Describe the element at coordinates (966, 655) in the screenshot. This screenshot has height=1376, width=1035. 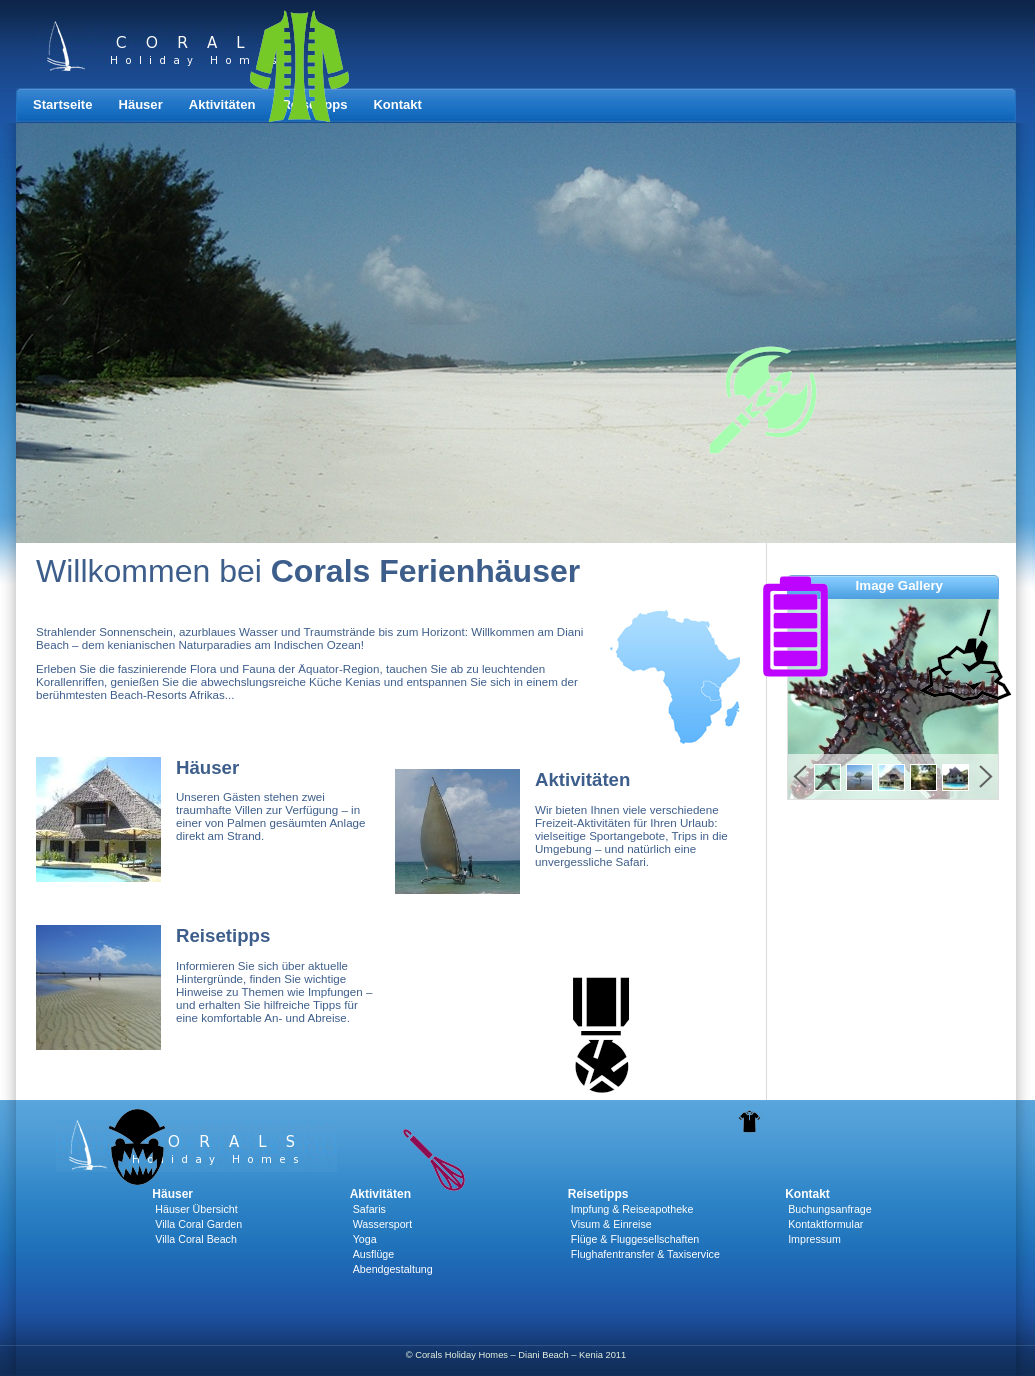
I see `coal resource in a crafting or mining game` at that location.